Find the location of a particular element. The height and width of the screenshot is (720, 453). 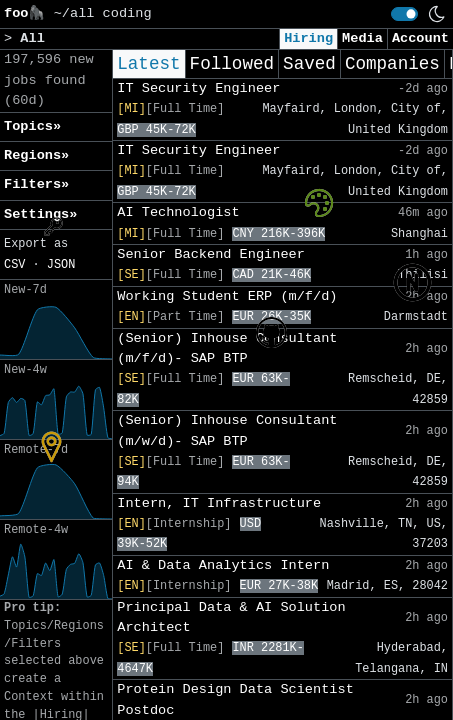

open color picker or palette is located at coordinates (319, 203).